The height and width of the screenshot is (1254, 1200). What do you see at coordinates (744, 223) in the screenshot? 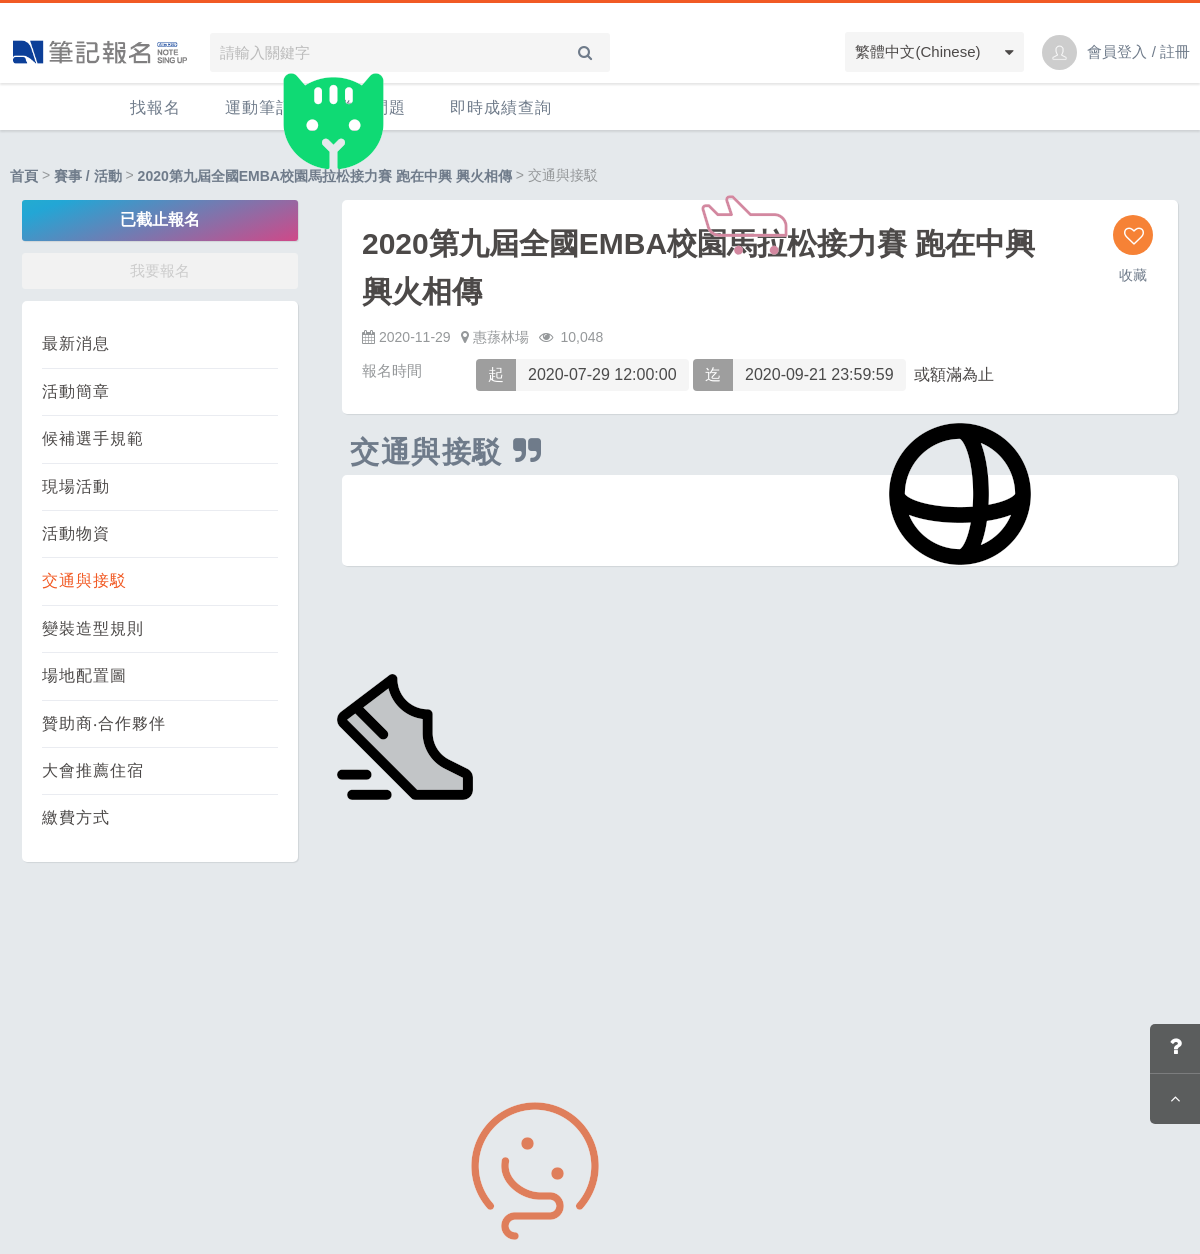
I see `indicates flight is taxiing or on the ground` at bounding box center [744, 223].